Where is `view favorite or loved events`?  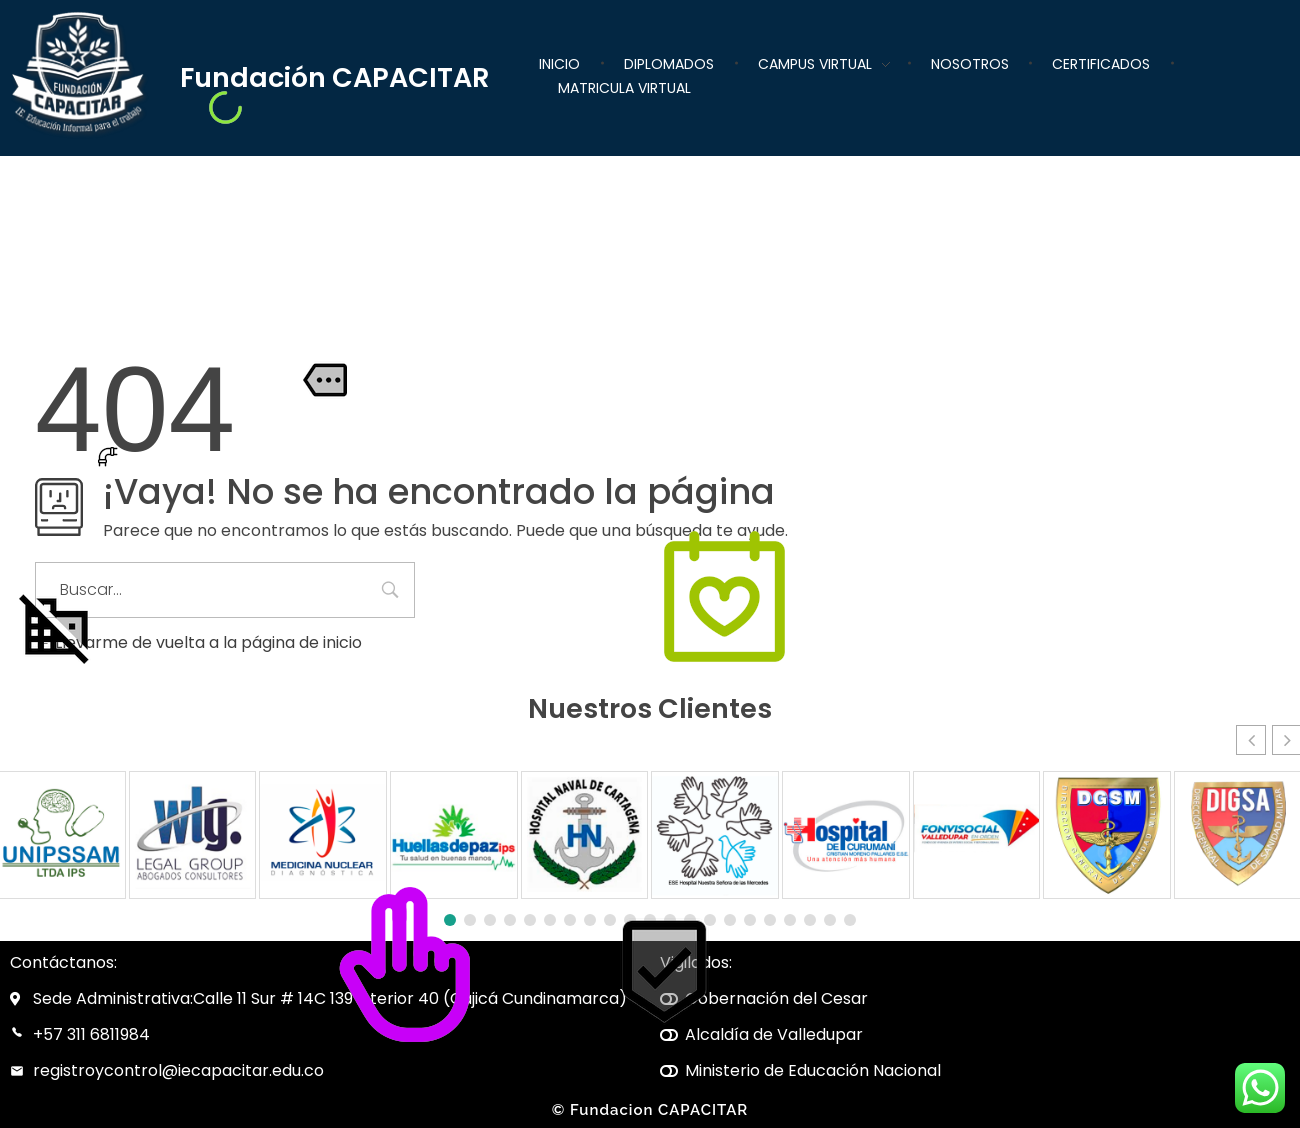
view favorite or loved events is located at coordinates (724, 601).